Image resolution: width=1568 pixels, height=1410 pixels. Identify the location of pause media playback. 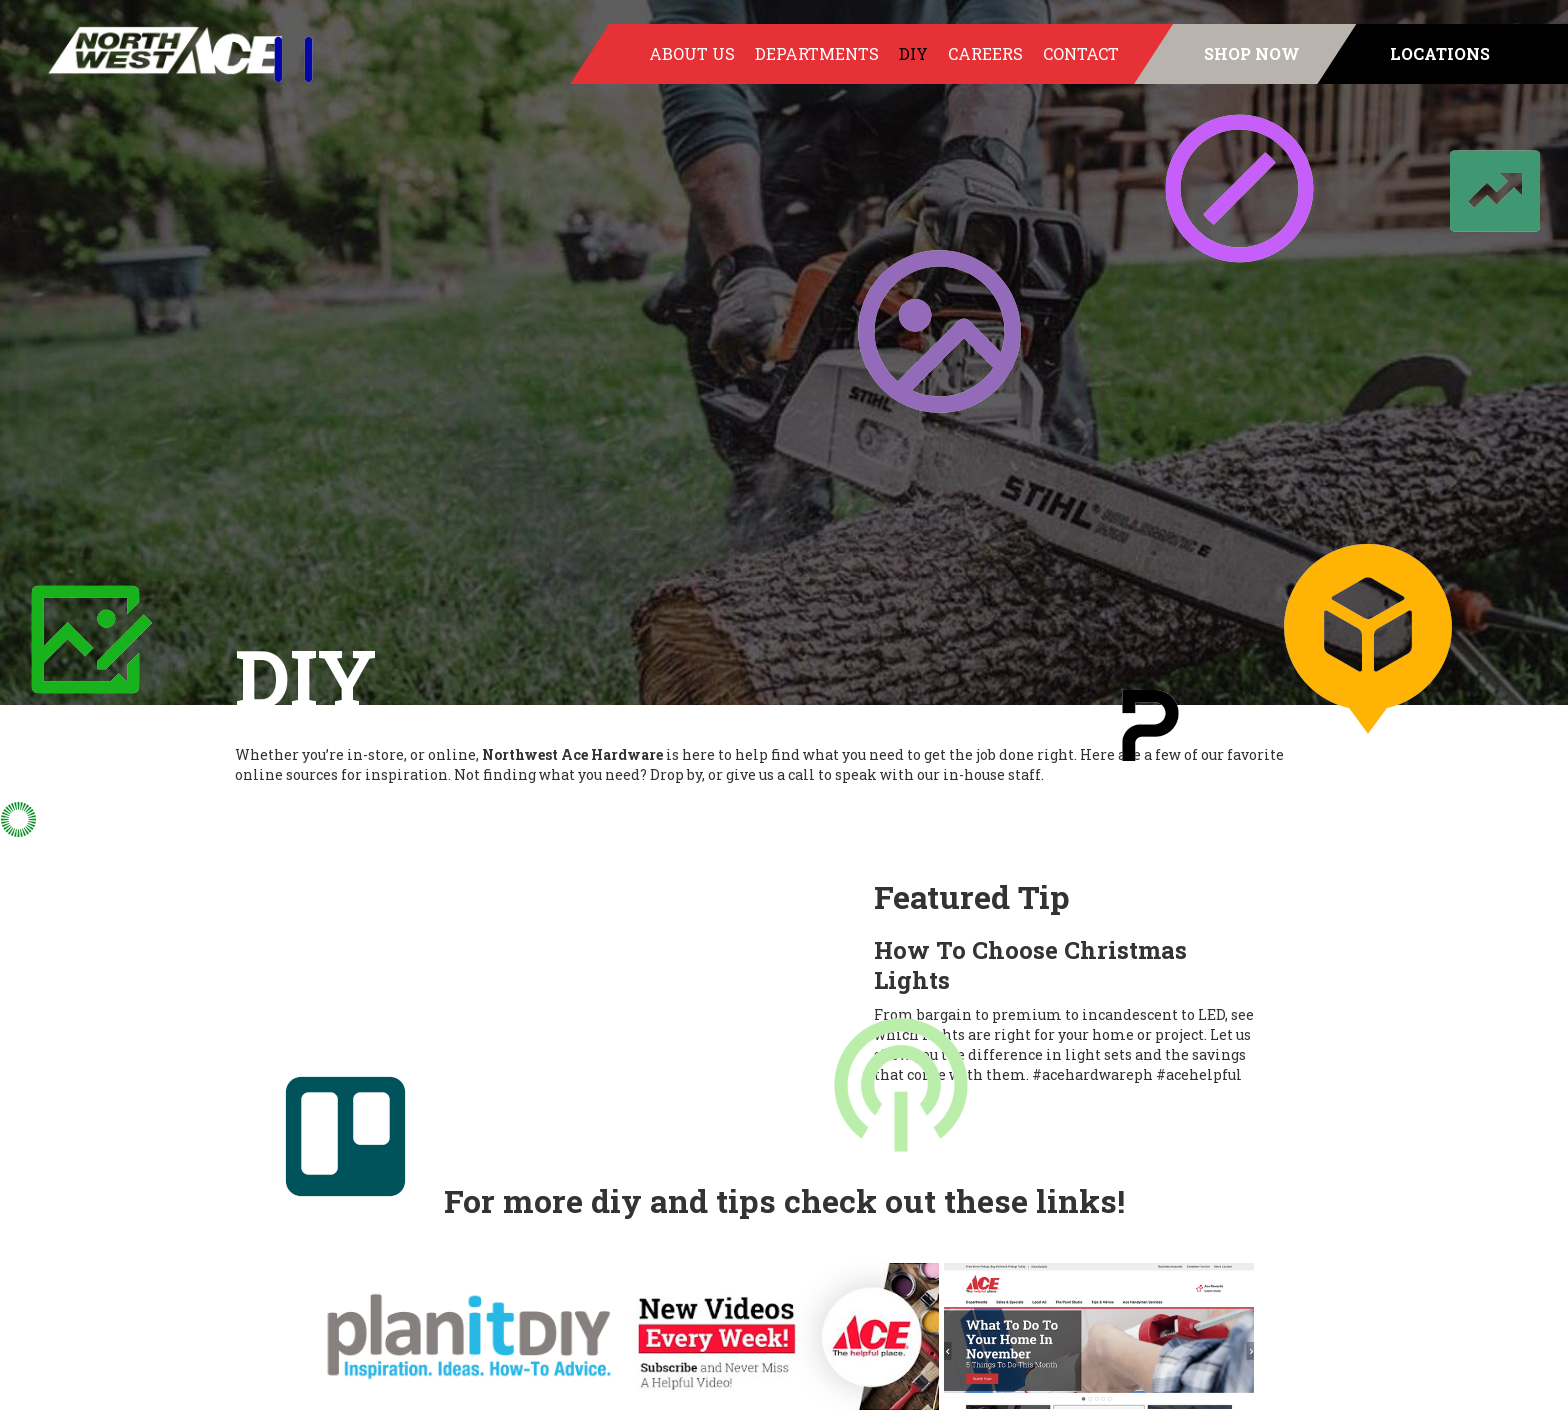
(293, 59).